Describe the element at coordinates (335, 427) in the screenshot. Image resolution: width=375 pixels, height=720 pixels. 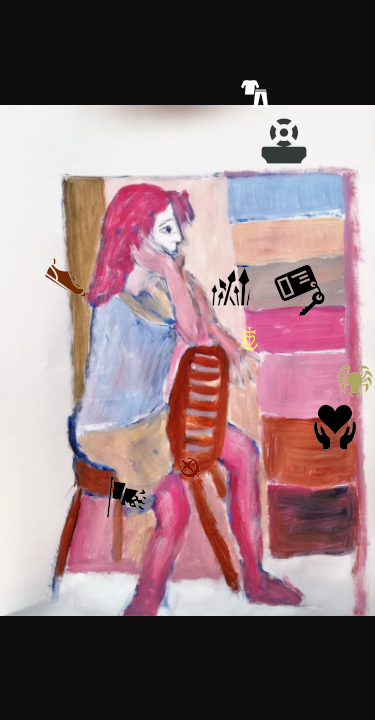
I see `add to favorites or wishlist` at that location.